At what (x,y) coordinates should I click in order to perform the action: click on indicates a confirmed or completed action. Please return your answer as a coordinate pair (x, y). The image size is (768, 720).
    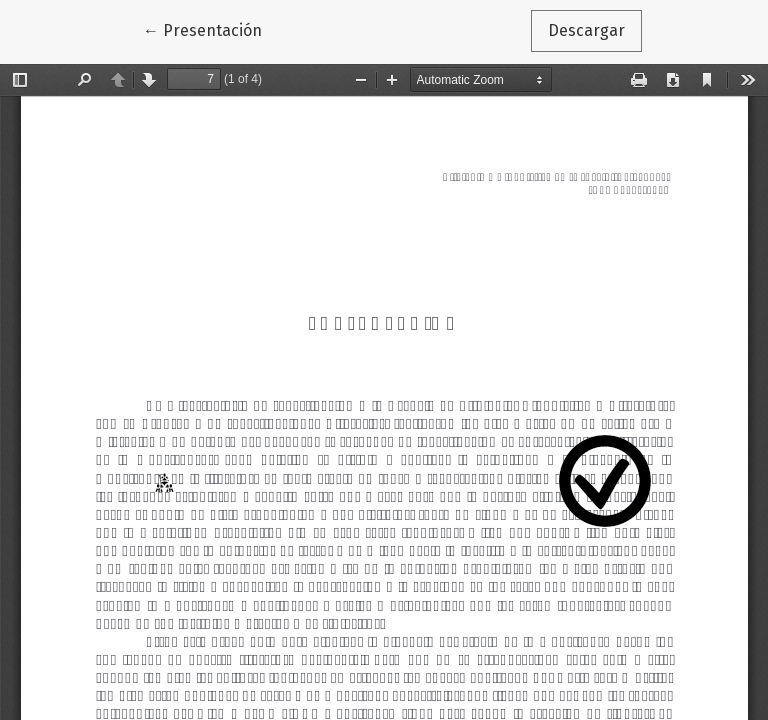
    Looking at the image, I should click on (605, 481).